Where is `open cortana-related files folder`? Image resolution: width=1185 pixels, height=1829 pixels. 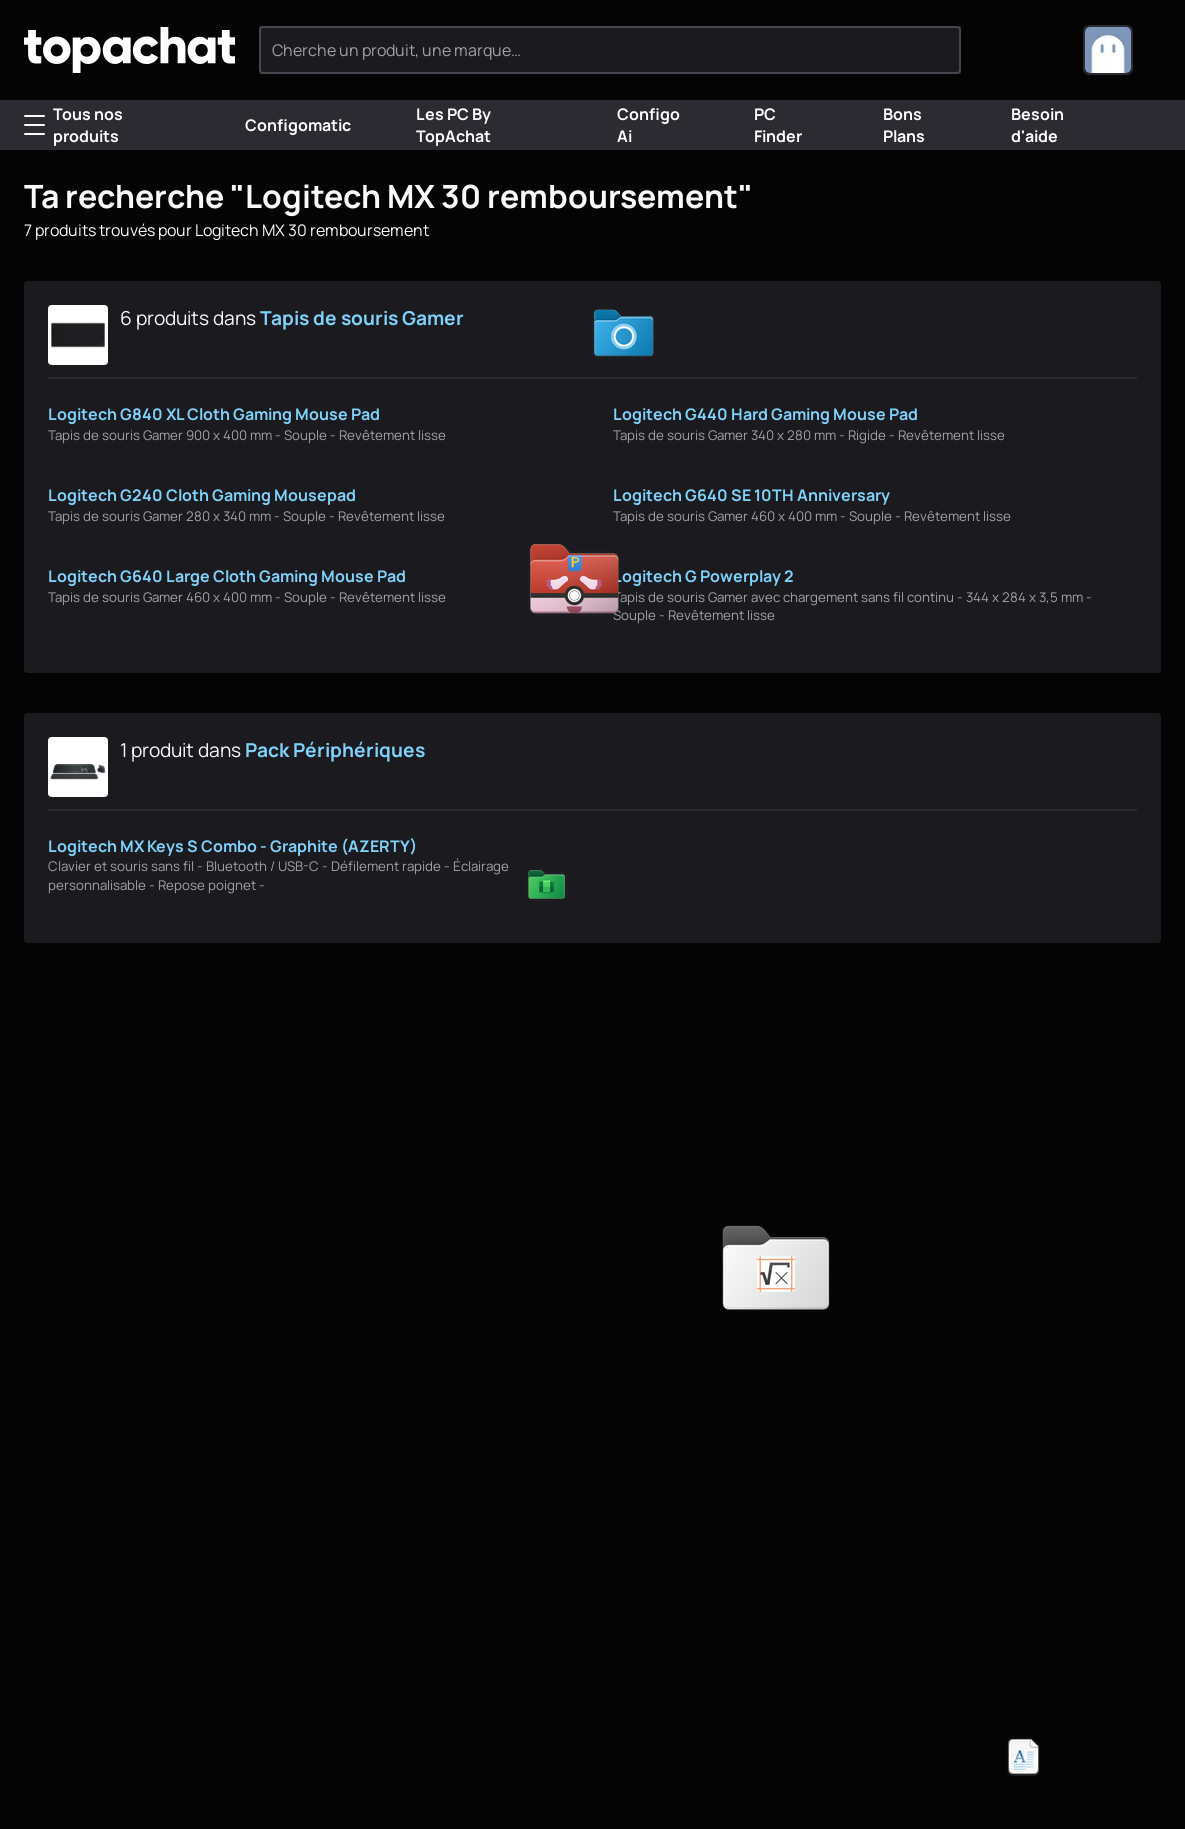 open cortana-related files folder is located at coordinates (623, 334).